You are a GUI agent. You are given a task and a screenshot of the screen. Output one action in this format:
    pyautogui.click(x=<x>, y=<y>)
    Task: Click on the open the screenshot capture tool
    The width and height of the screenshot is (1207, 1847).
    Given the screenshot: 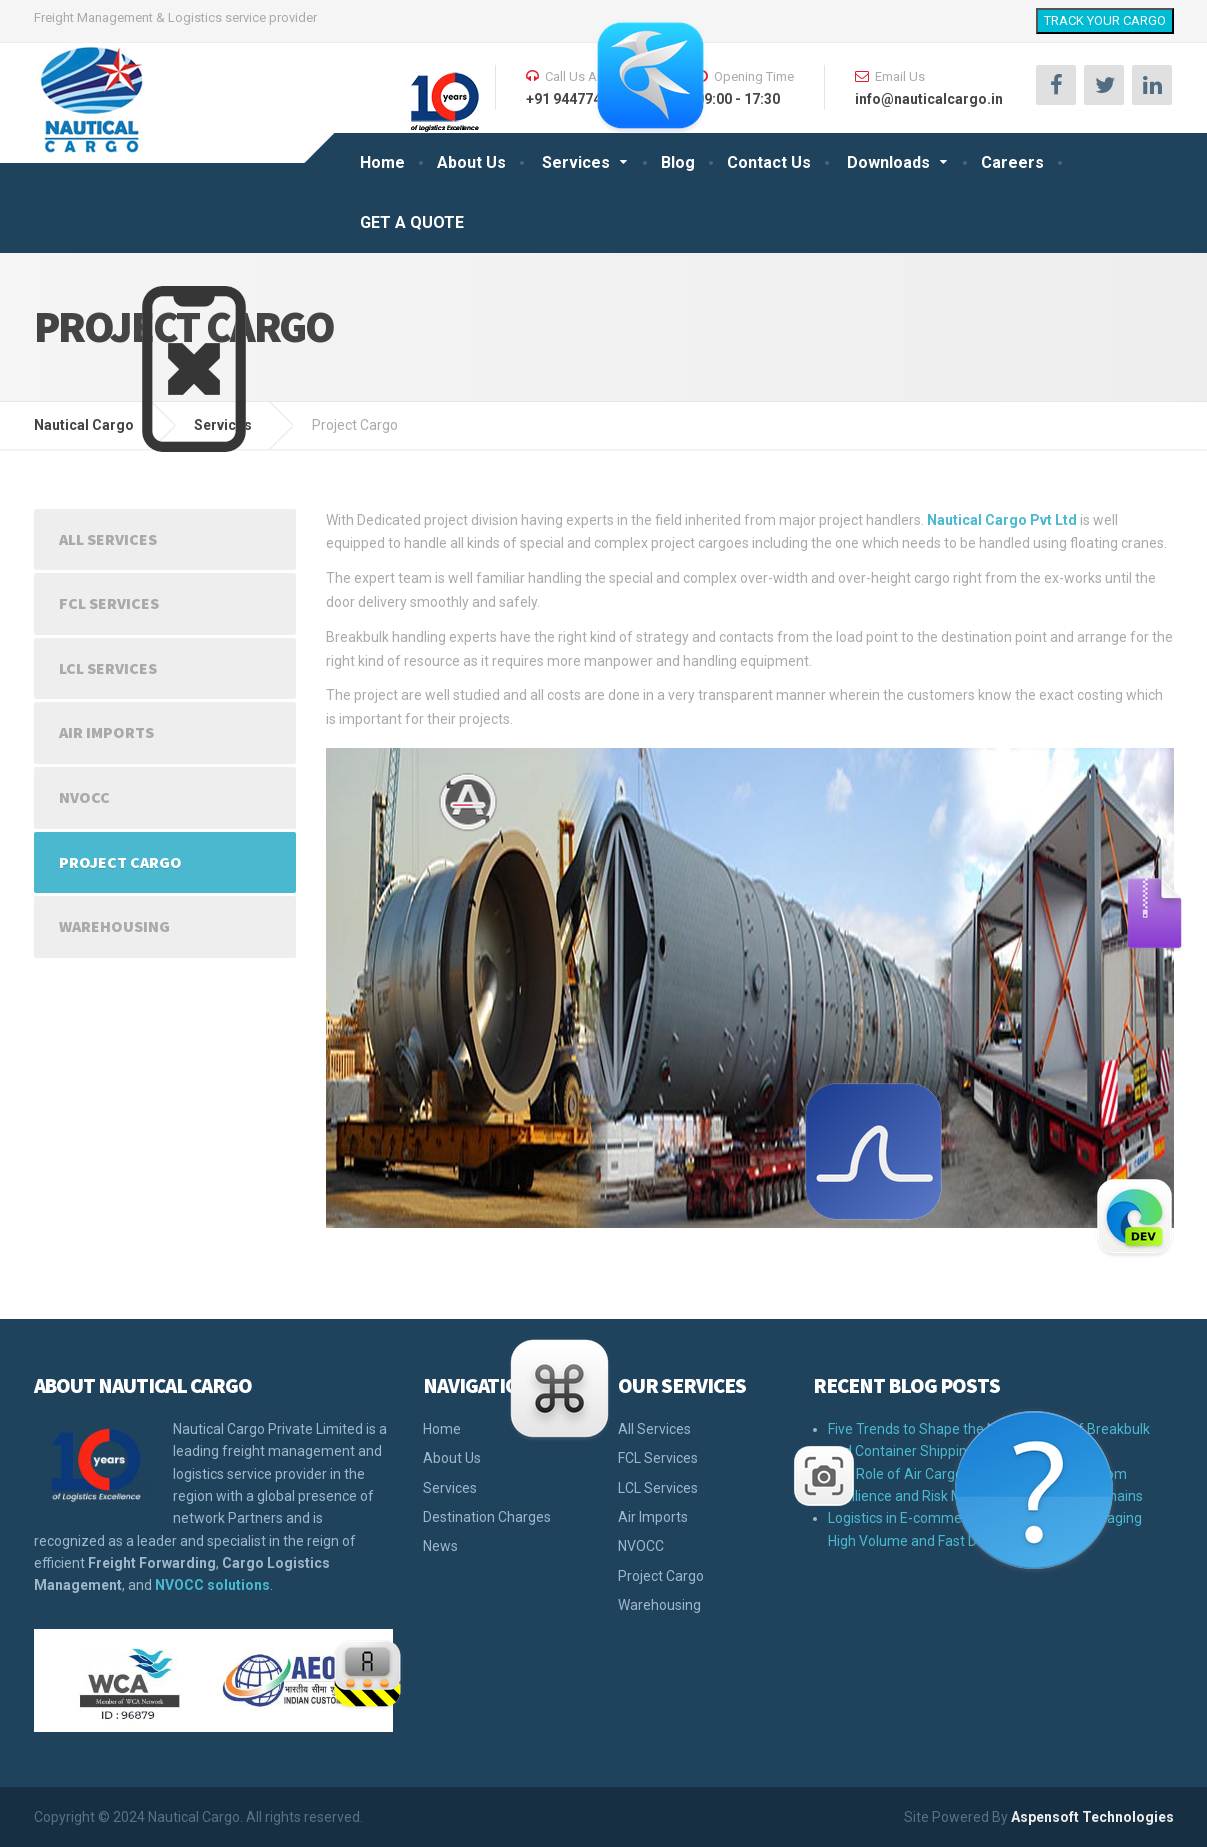 What is the action you would take?
    pyautogui.click(x=824, y=1476)
    